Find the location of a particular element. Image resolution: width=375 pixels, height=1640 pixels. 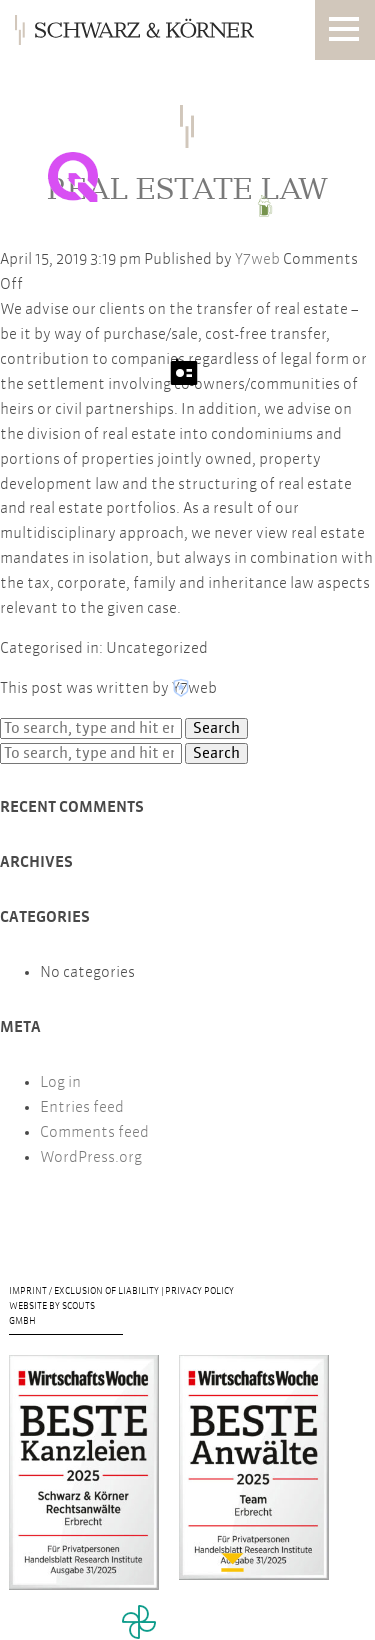

link to homebrew package manager website is located at coordinates (265, 206).